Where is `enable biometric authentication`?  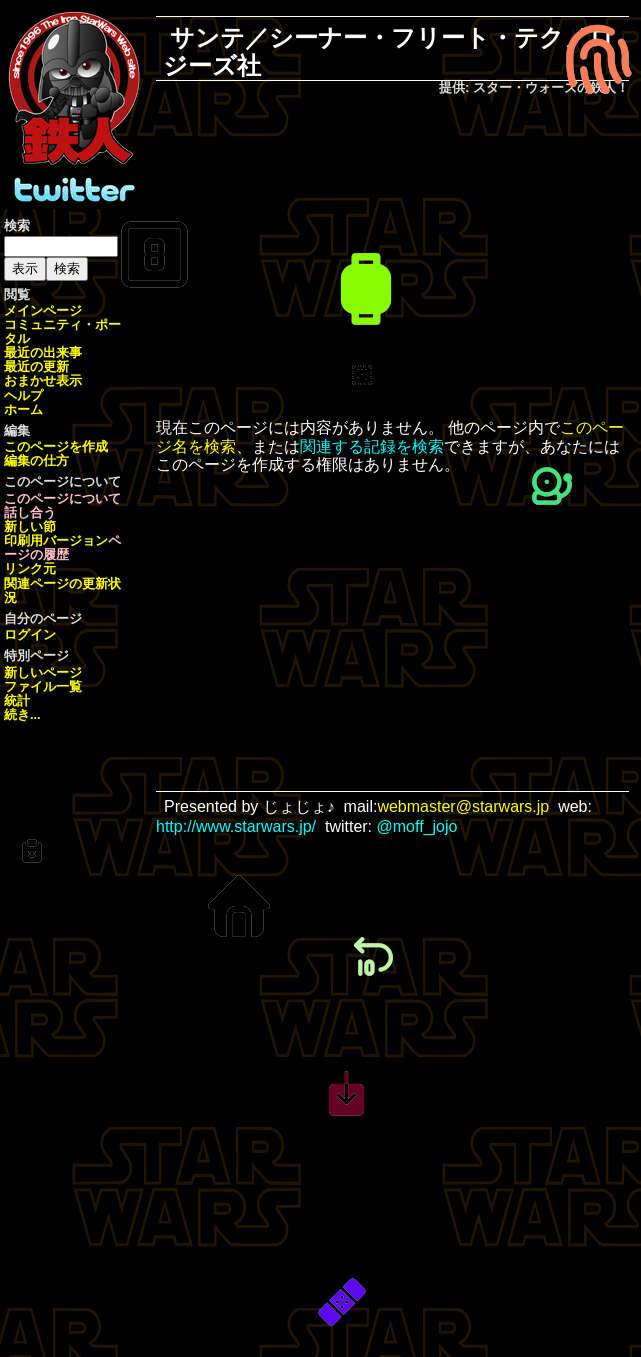
enable biometric authentication is located at coordinates (597, 59).